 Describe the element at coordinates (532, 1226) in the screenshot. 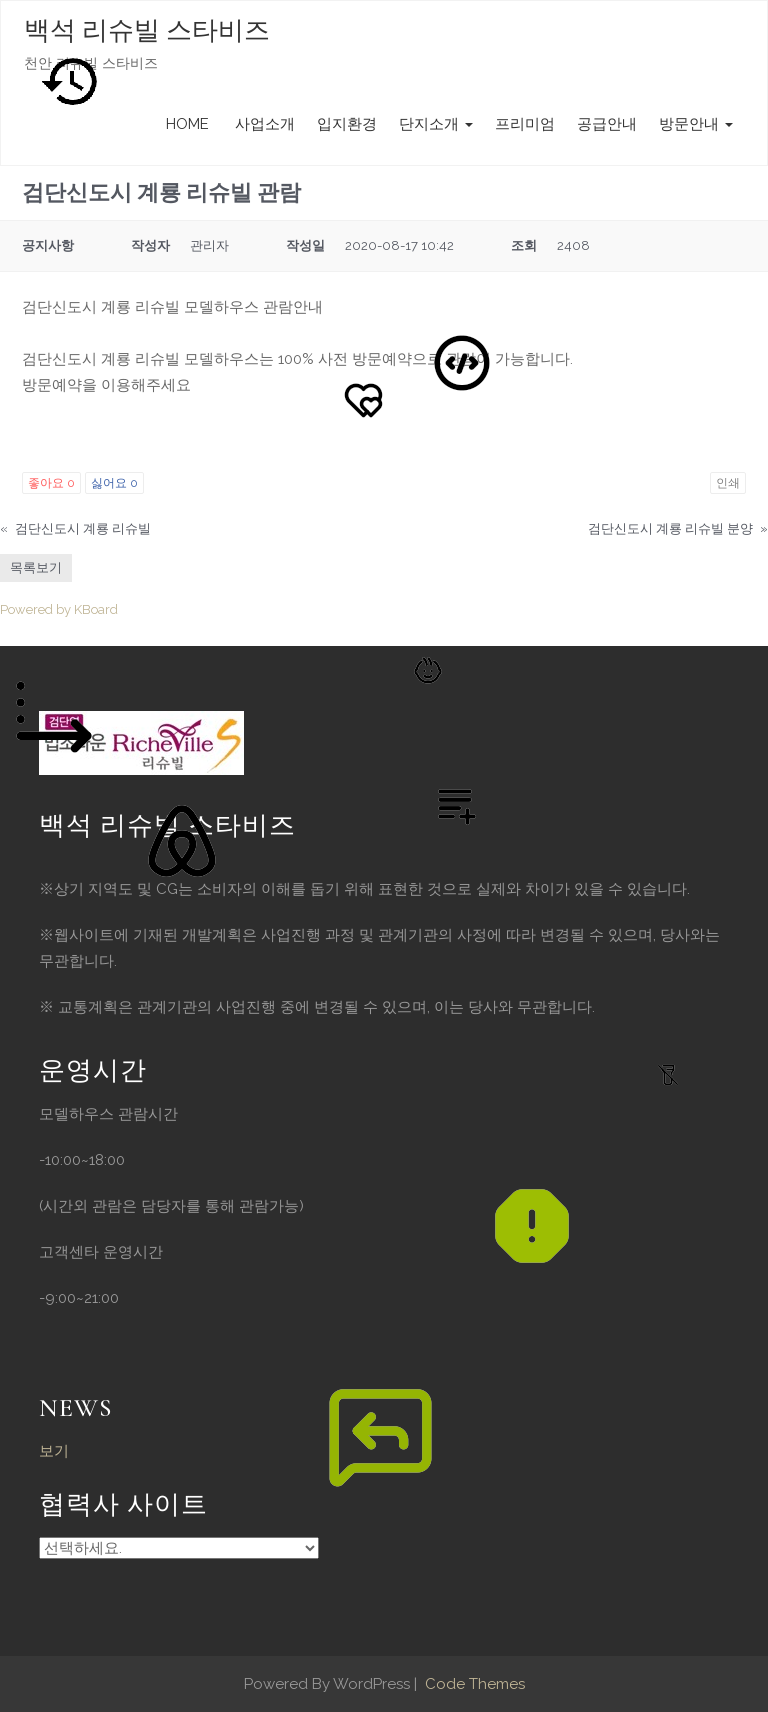

I see `indicates a critical error or warning` at that location.